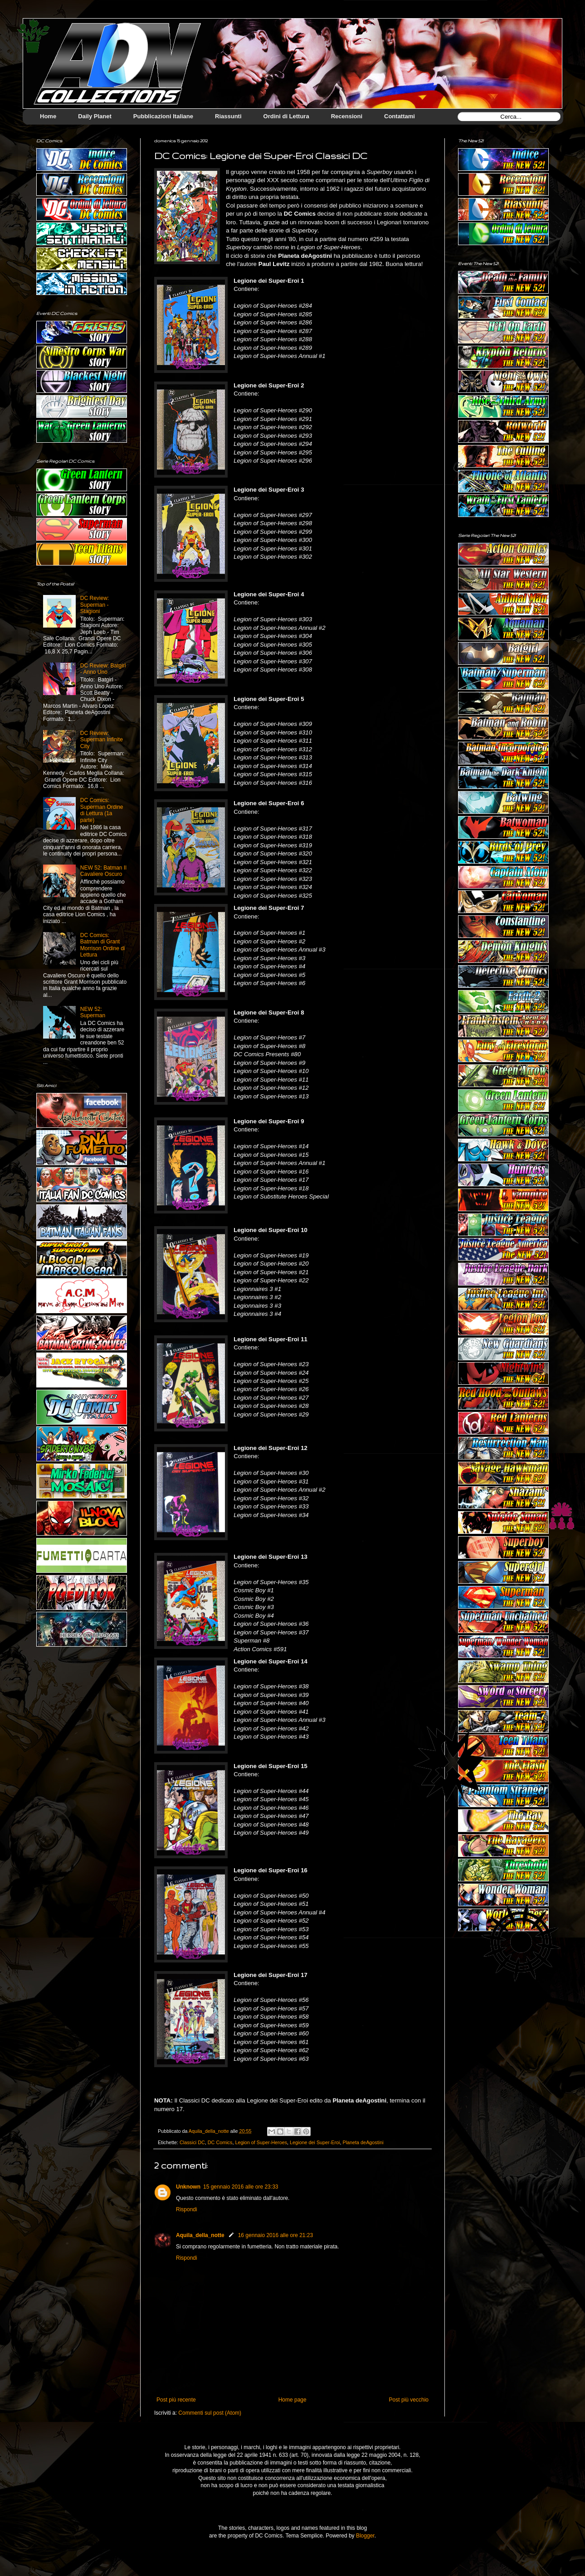 This screenshot has height=2576, width=585. I want to click on access collaborative brainstorming features, so click(561, 1516).